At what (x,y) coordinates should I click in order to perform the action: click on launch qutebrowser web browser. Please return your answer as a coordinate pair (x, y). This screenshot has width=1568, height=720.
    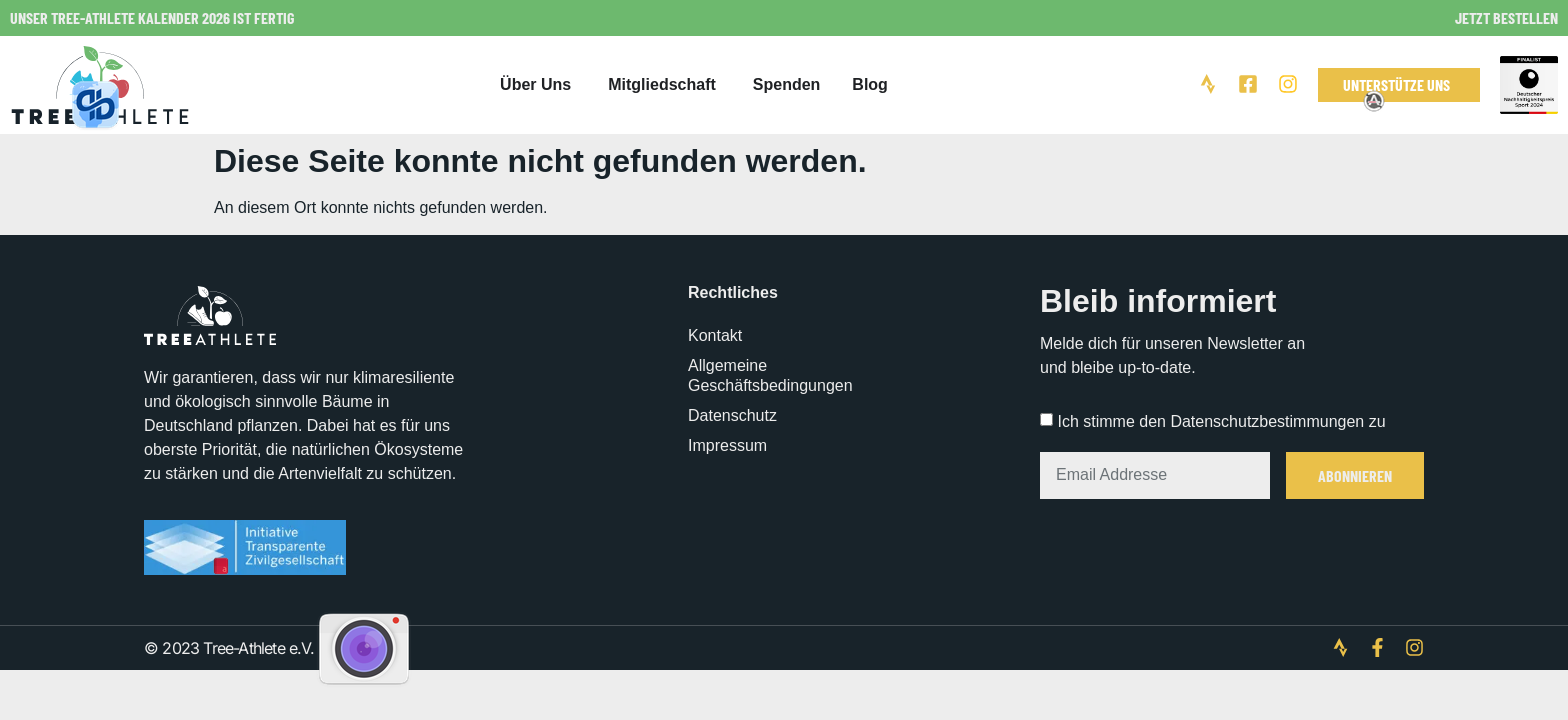
    Looking at the image, I should click on (95, 104).